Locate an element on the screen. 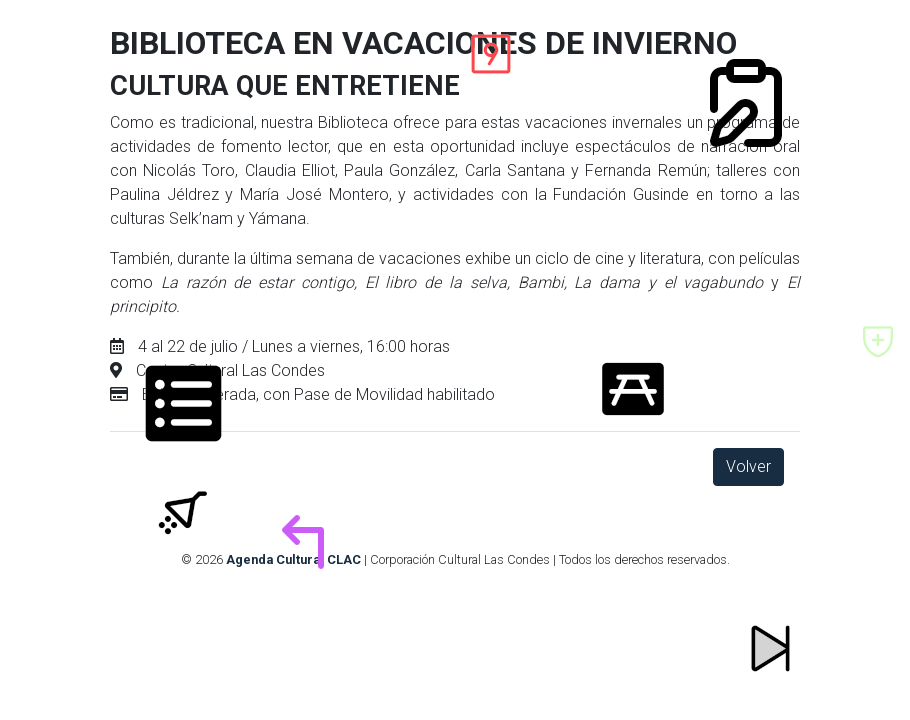 This screenshot has width=910, height=720. add new security protection is located at coordinates (878, 340).